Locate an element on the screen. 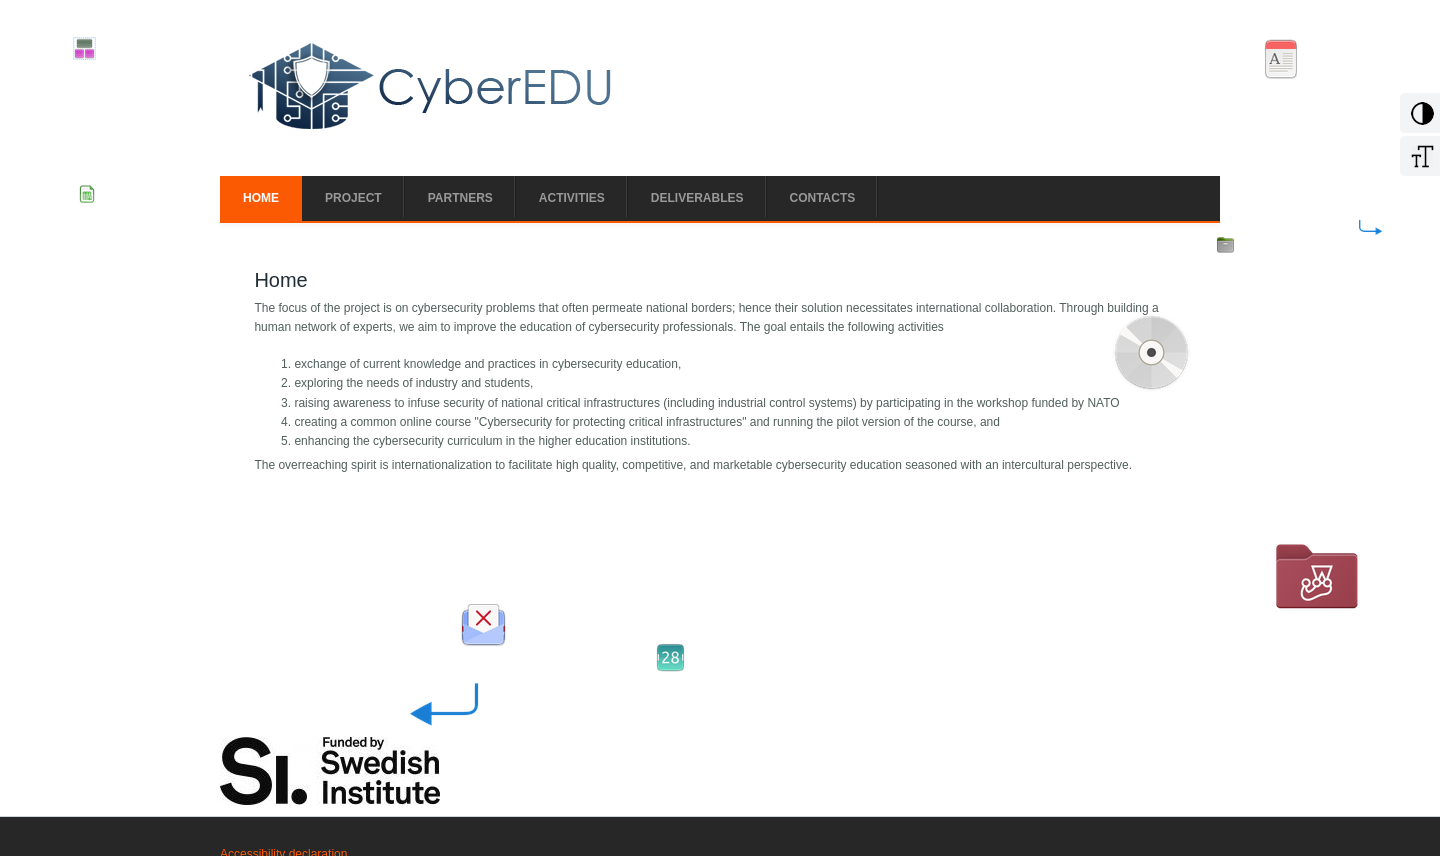  folder containing jest testing framework files is located at coordinates (1316, 578).